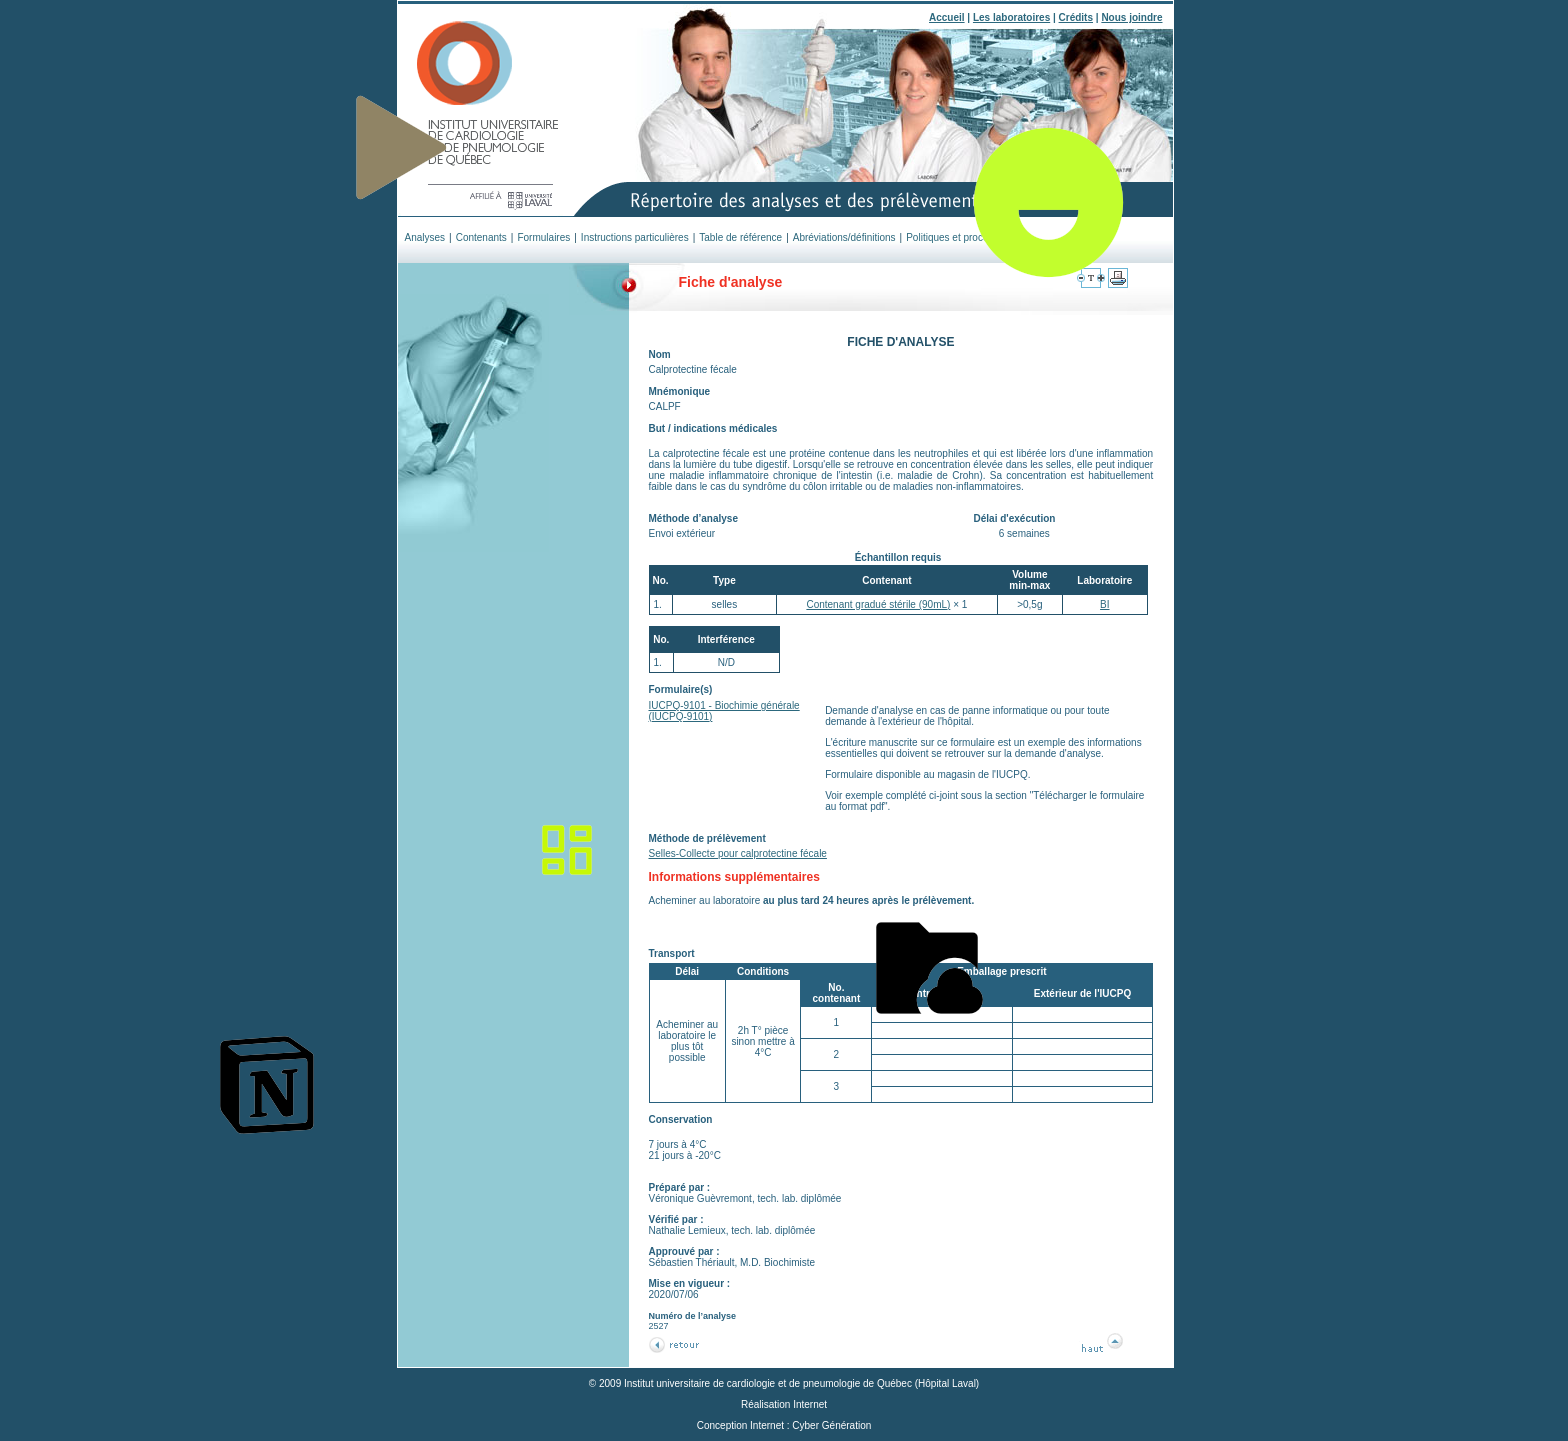 The width and height of the screenshot is (1568, 1441). What do you see at coordinates (395, 147) in the screenshot?
I see `play media or start playback` at bounding box center [395, 147].